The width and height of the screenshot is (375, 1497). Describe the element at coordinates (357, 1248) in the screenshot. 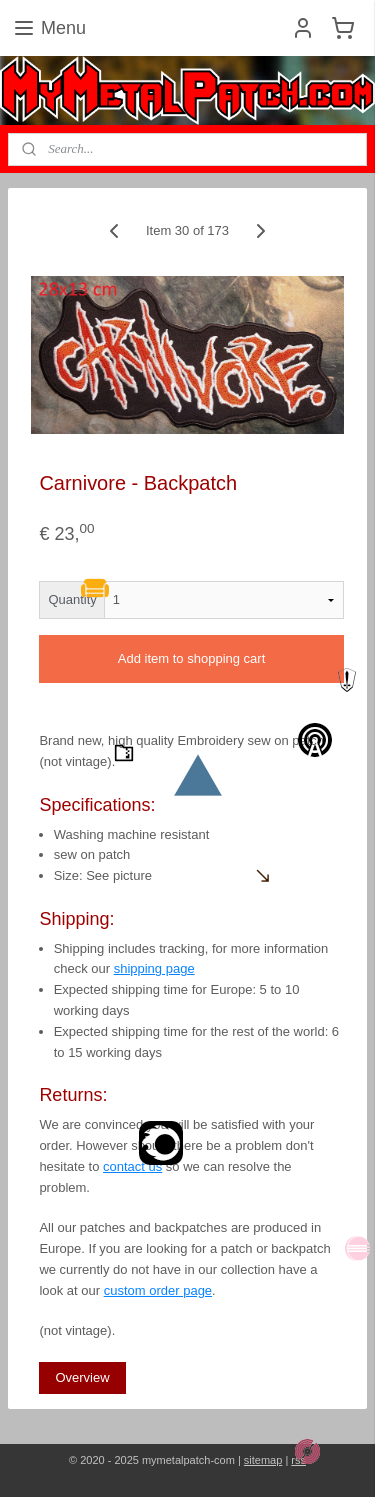

I see `open Eclipse IDE application` at that location.